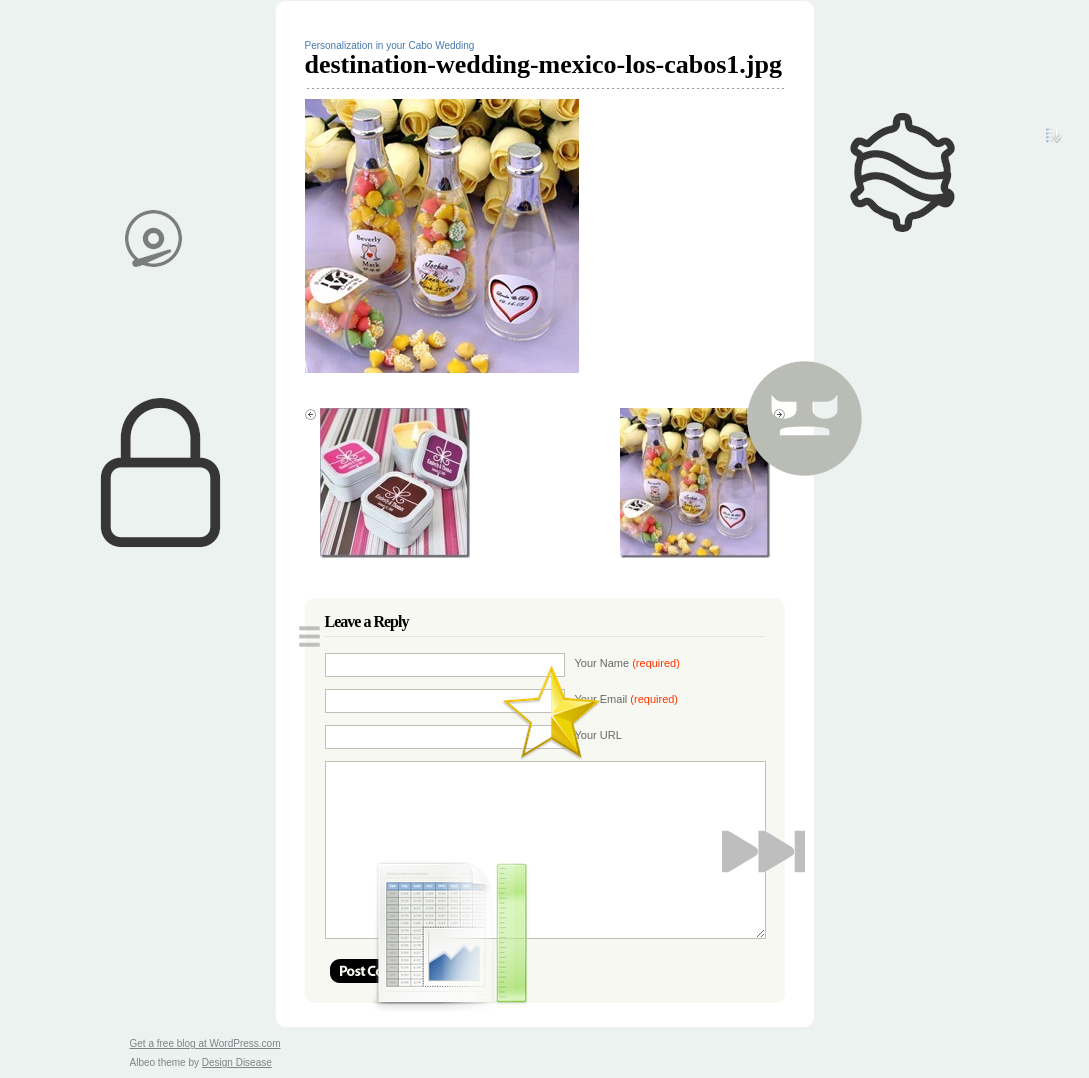  Describe the element at coordinates (1054, 135) in the screenshot. I see `sort items in ascending order` at that location.